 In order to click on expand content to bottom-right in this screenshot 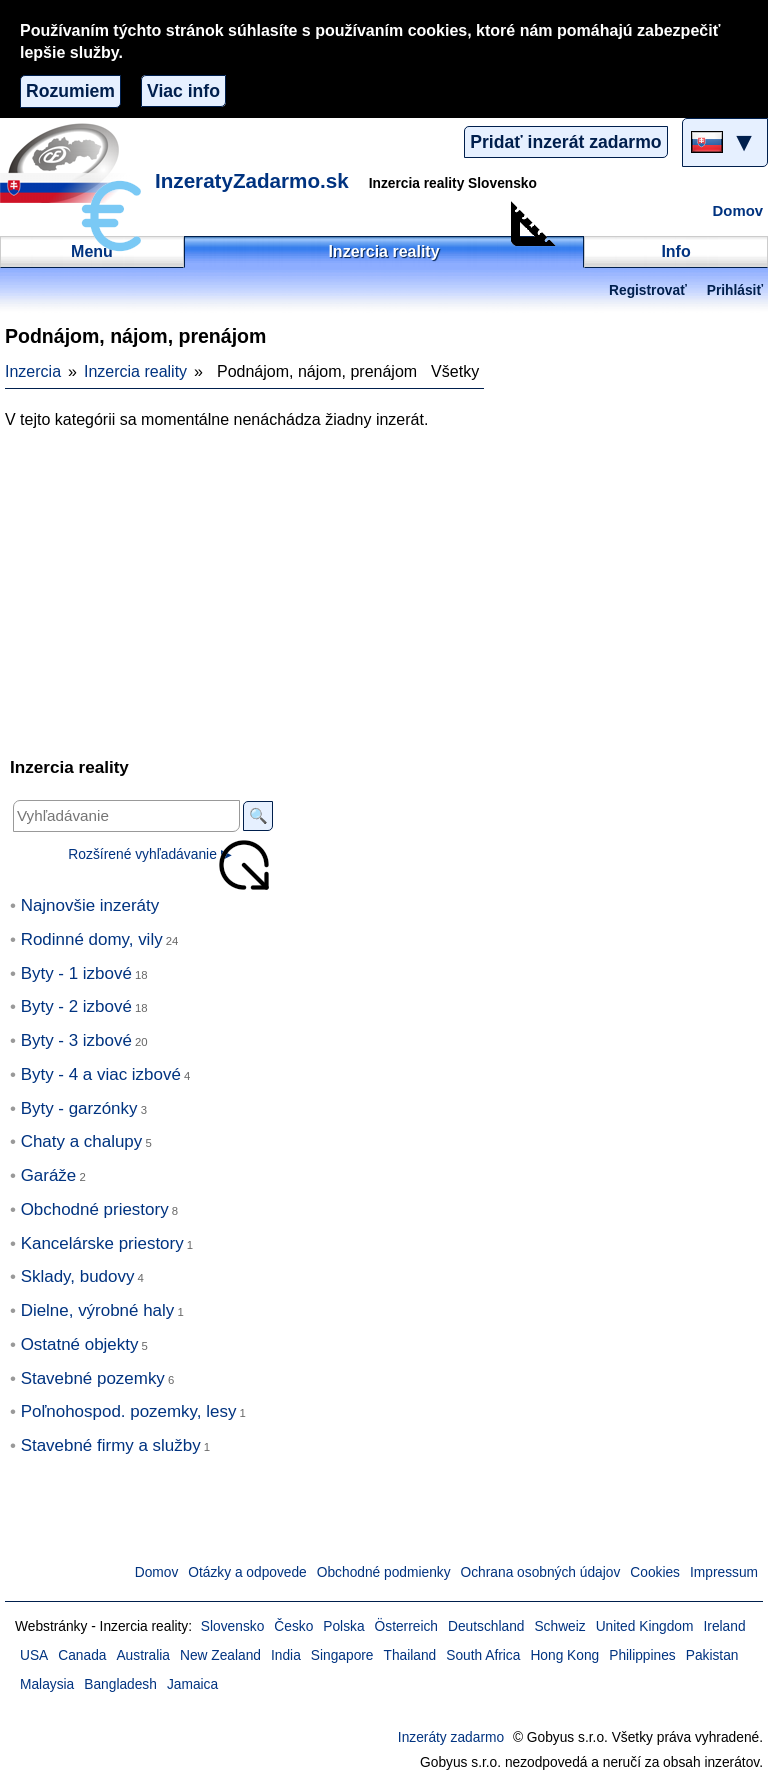, I will do `click(244, 865)`.